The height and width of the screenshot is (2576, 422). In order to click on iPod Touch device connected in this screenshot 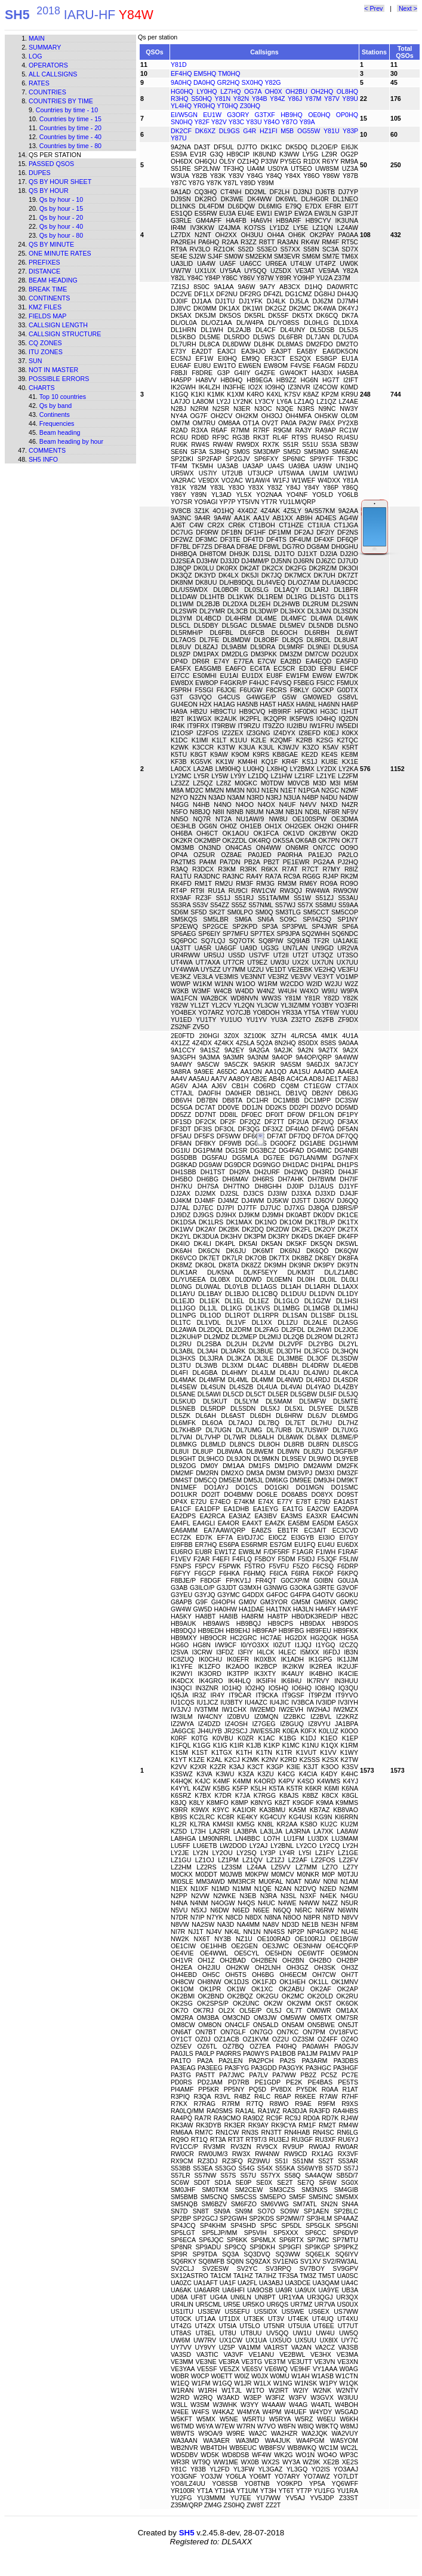, I will do `click(374, 527)`.